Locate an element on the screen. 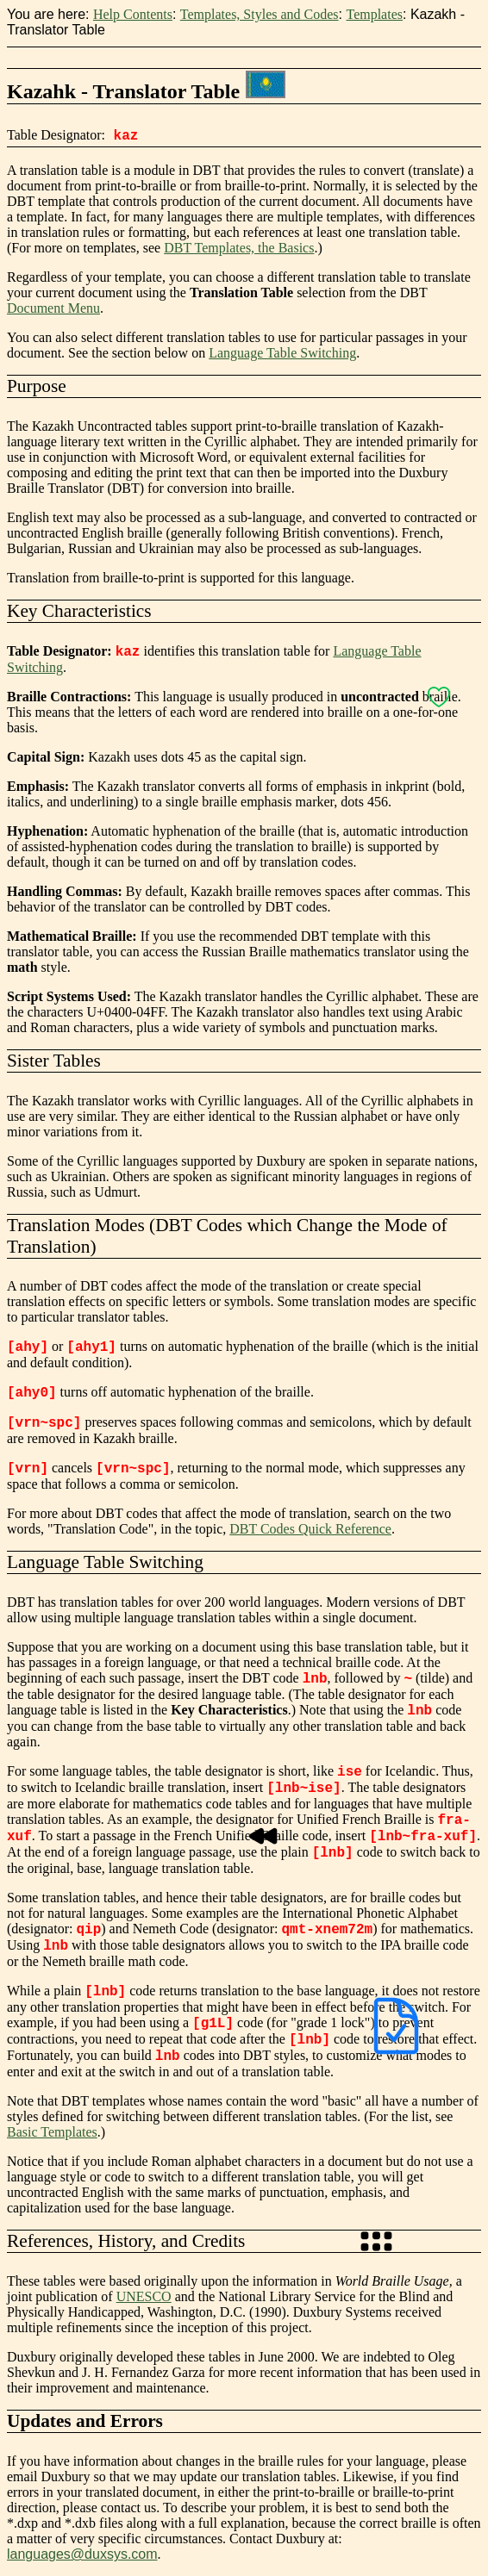  document successfully verified or approved is located at coordinates (396, 2025).